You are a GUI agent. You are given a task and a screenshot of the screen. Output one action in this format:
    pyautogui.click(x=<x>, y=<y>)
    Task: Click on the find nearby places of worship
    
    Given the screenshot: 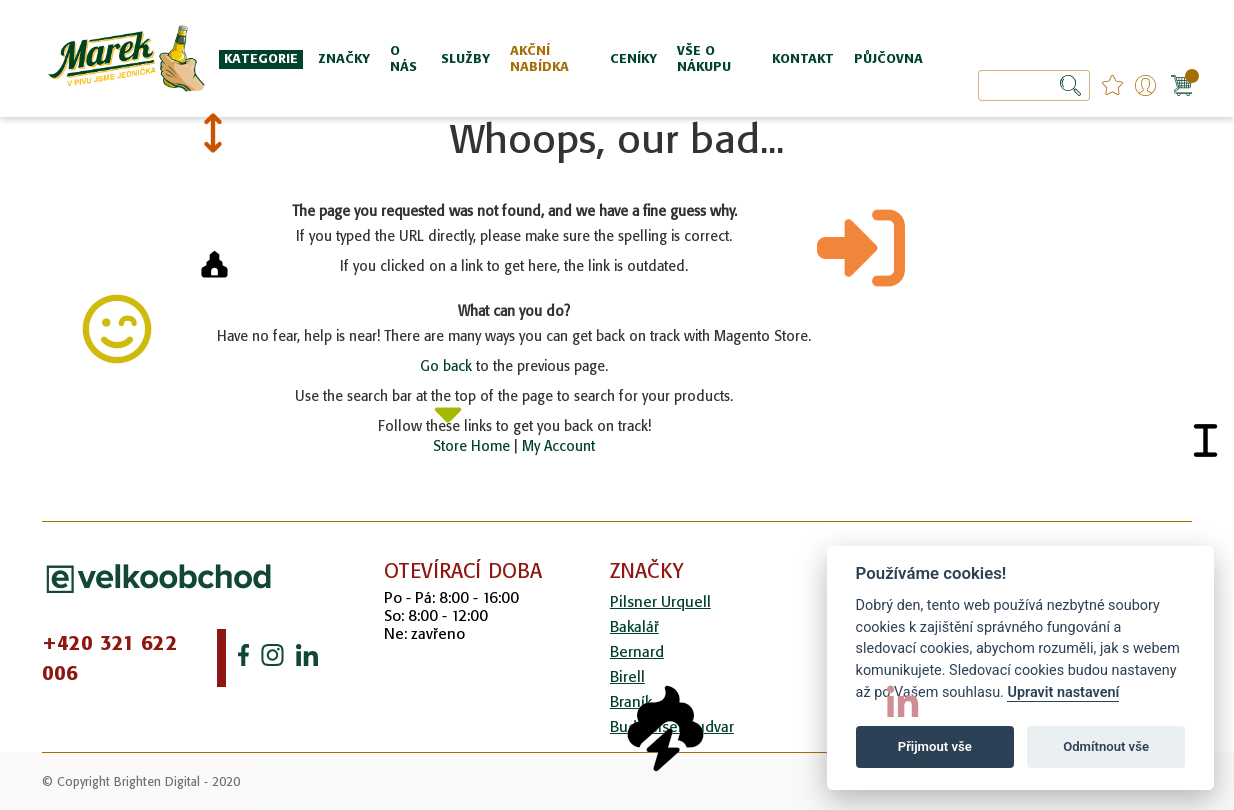 What is the action you would take?
    pyautogui.click(x=214, y=264)
    